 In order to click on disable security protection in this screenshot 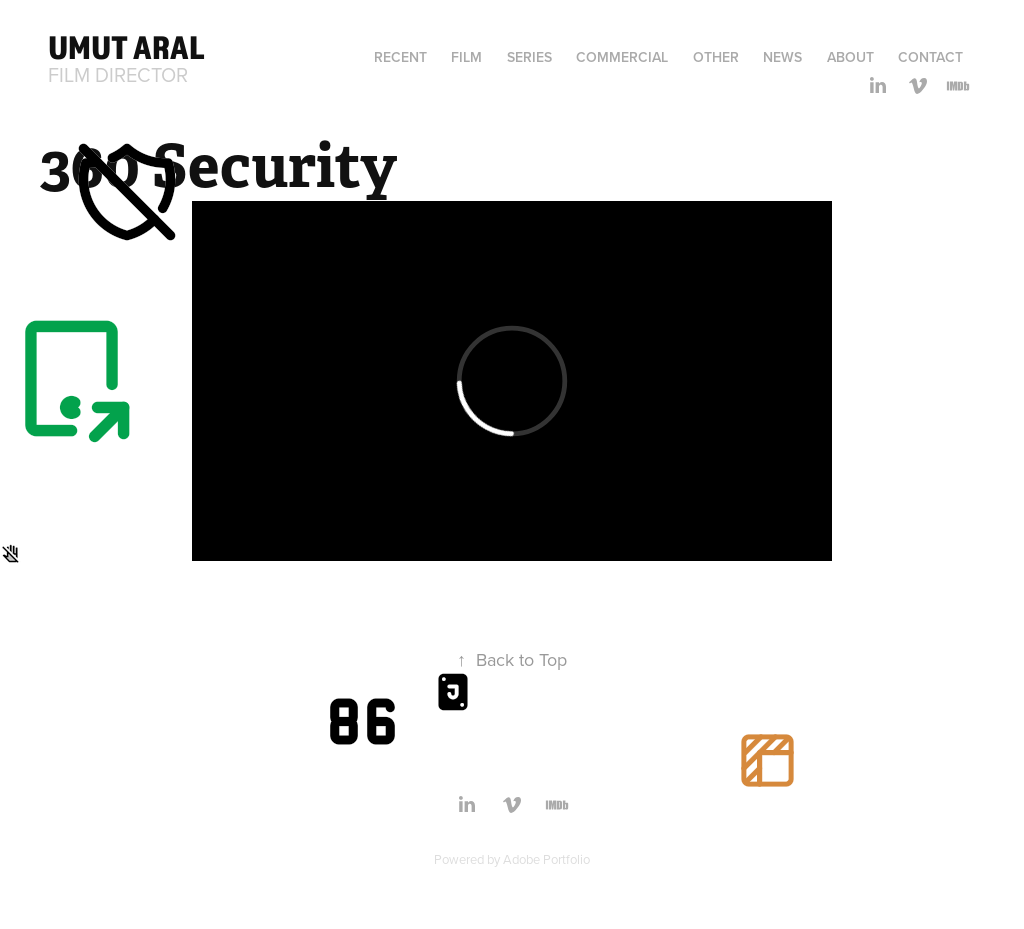, I will do `click(127, 192)`.